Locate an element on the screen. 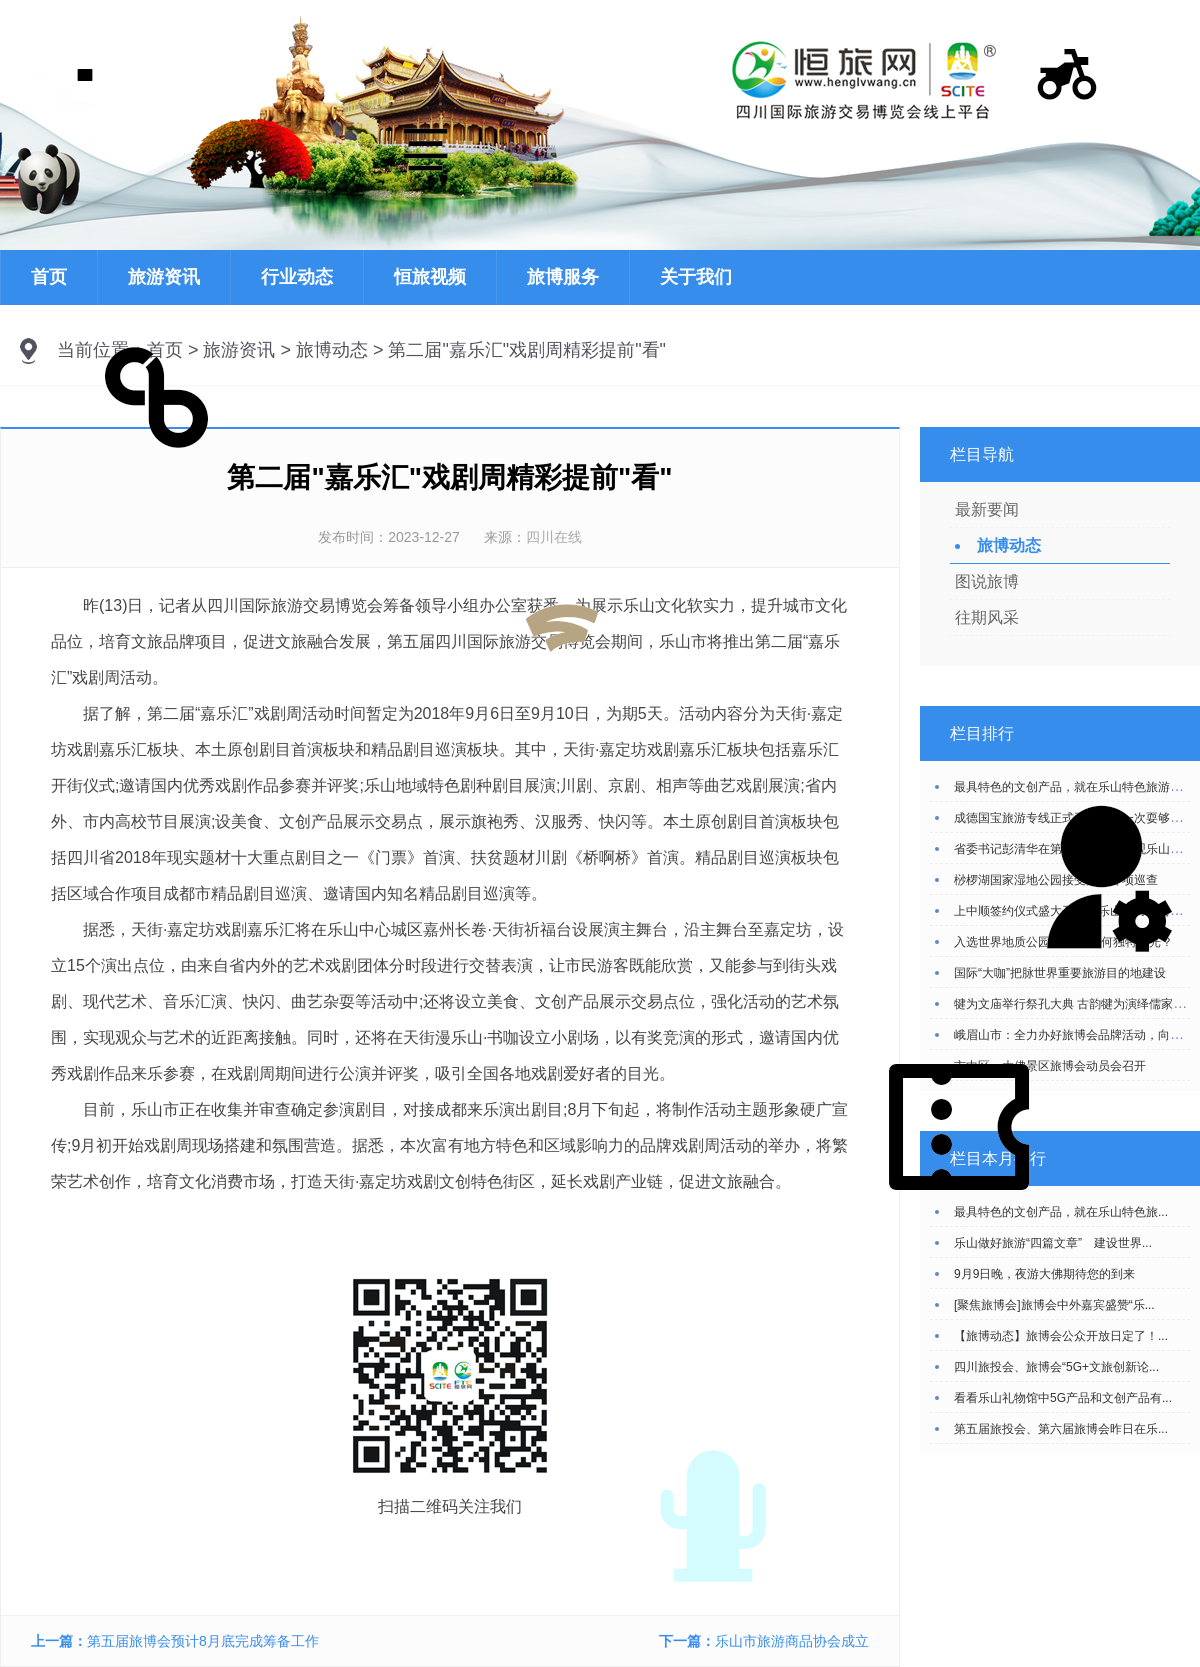 This screenshot has width=1200, height=1667. view available coupons or discounts is located at coordinates (959, 1127).